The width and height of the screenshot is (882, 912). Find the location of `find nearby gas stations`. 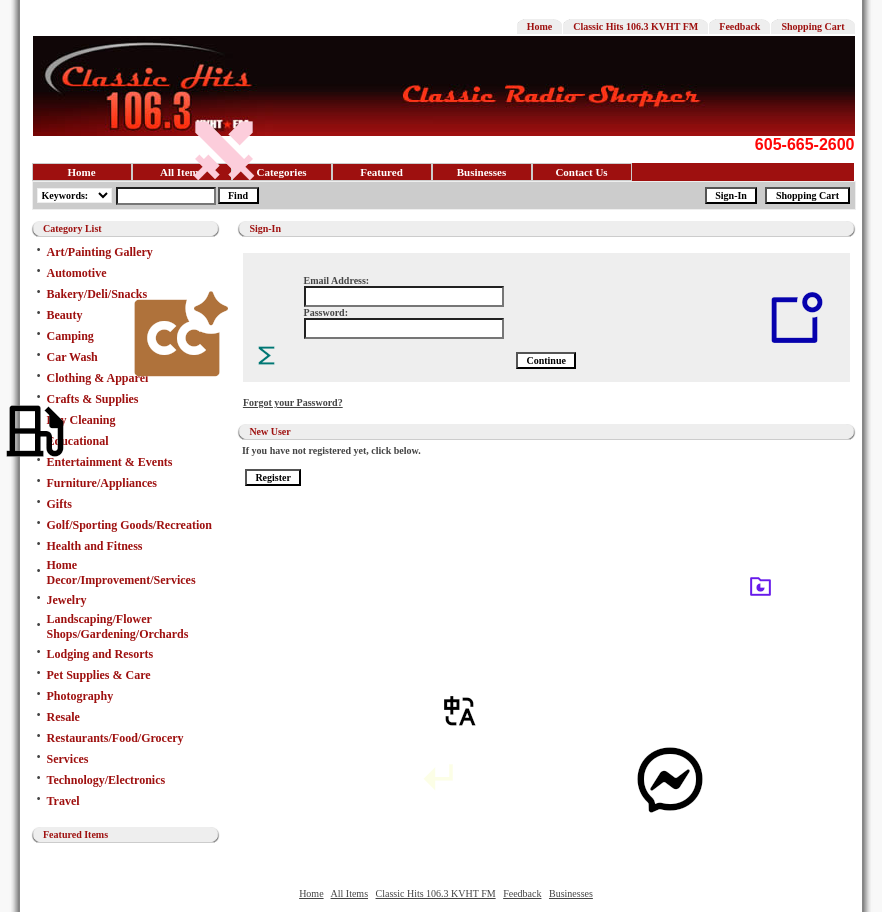

find nearby gas stations is located at coordinates (35, 431).